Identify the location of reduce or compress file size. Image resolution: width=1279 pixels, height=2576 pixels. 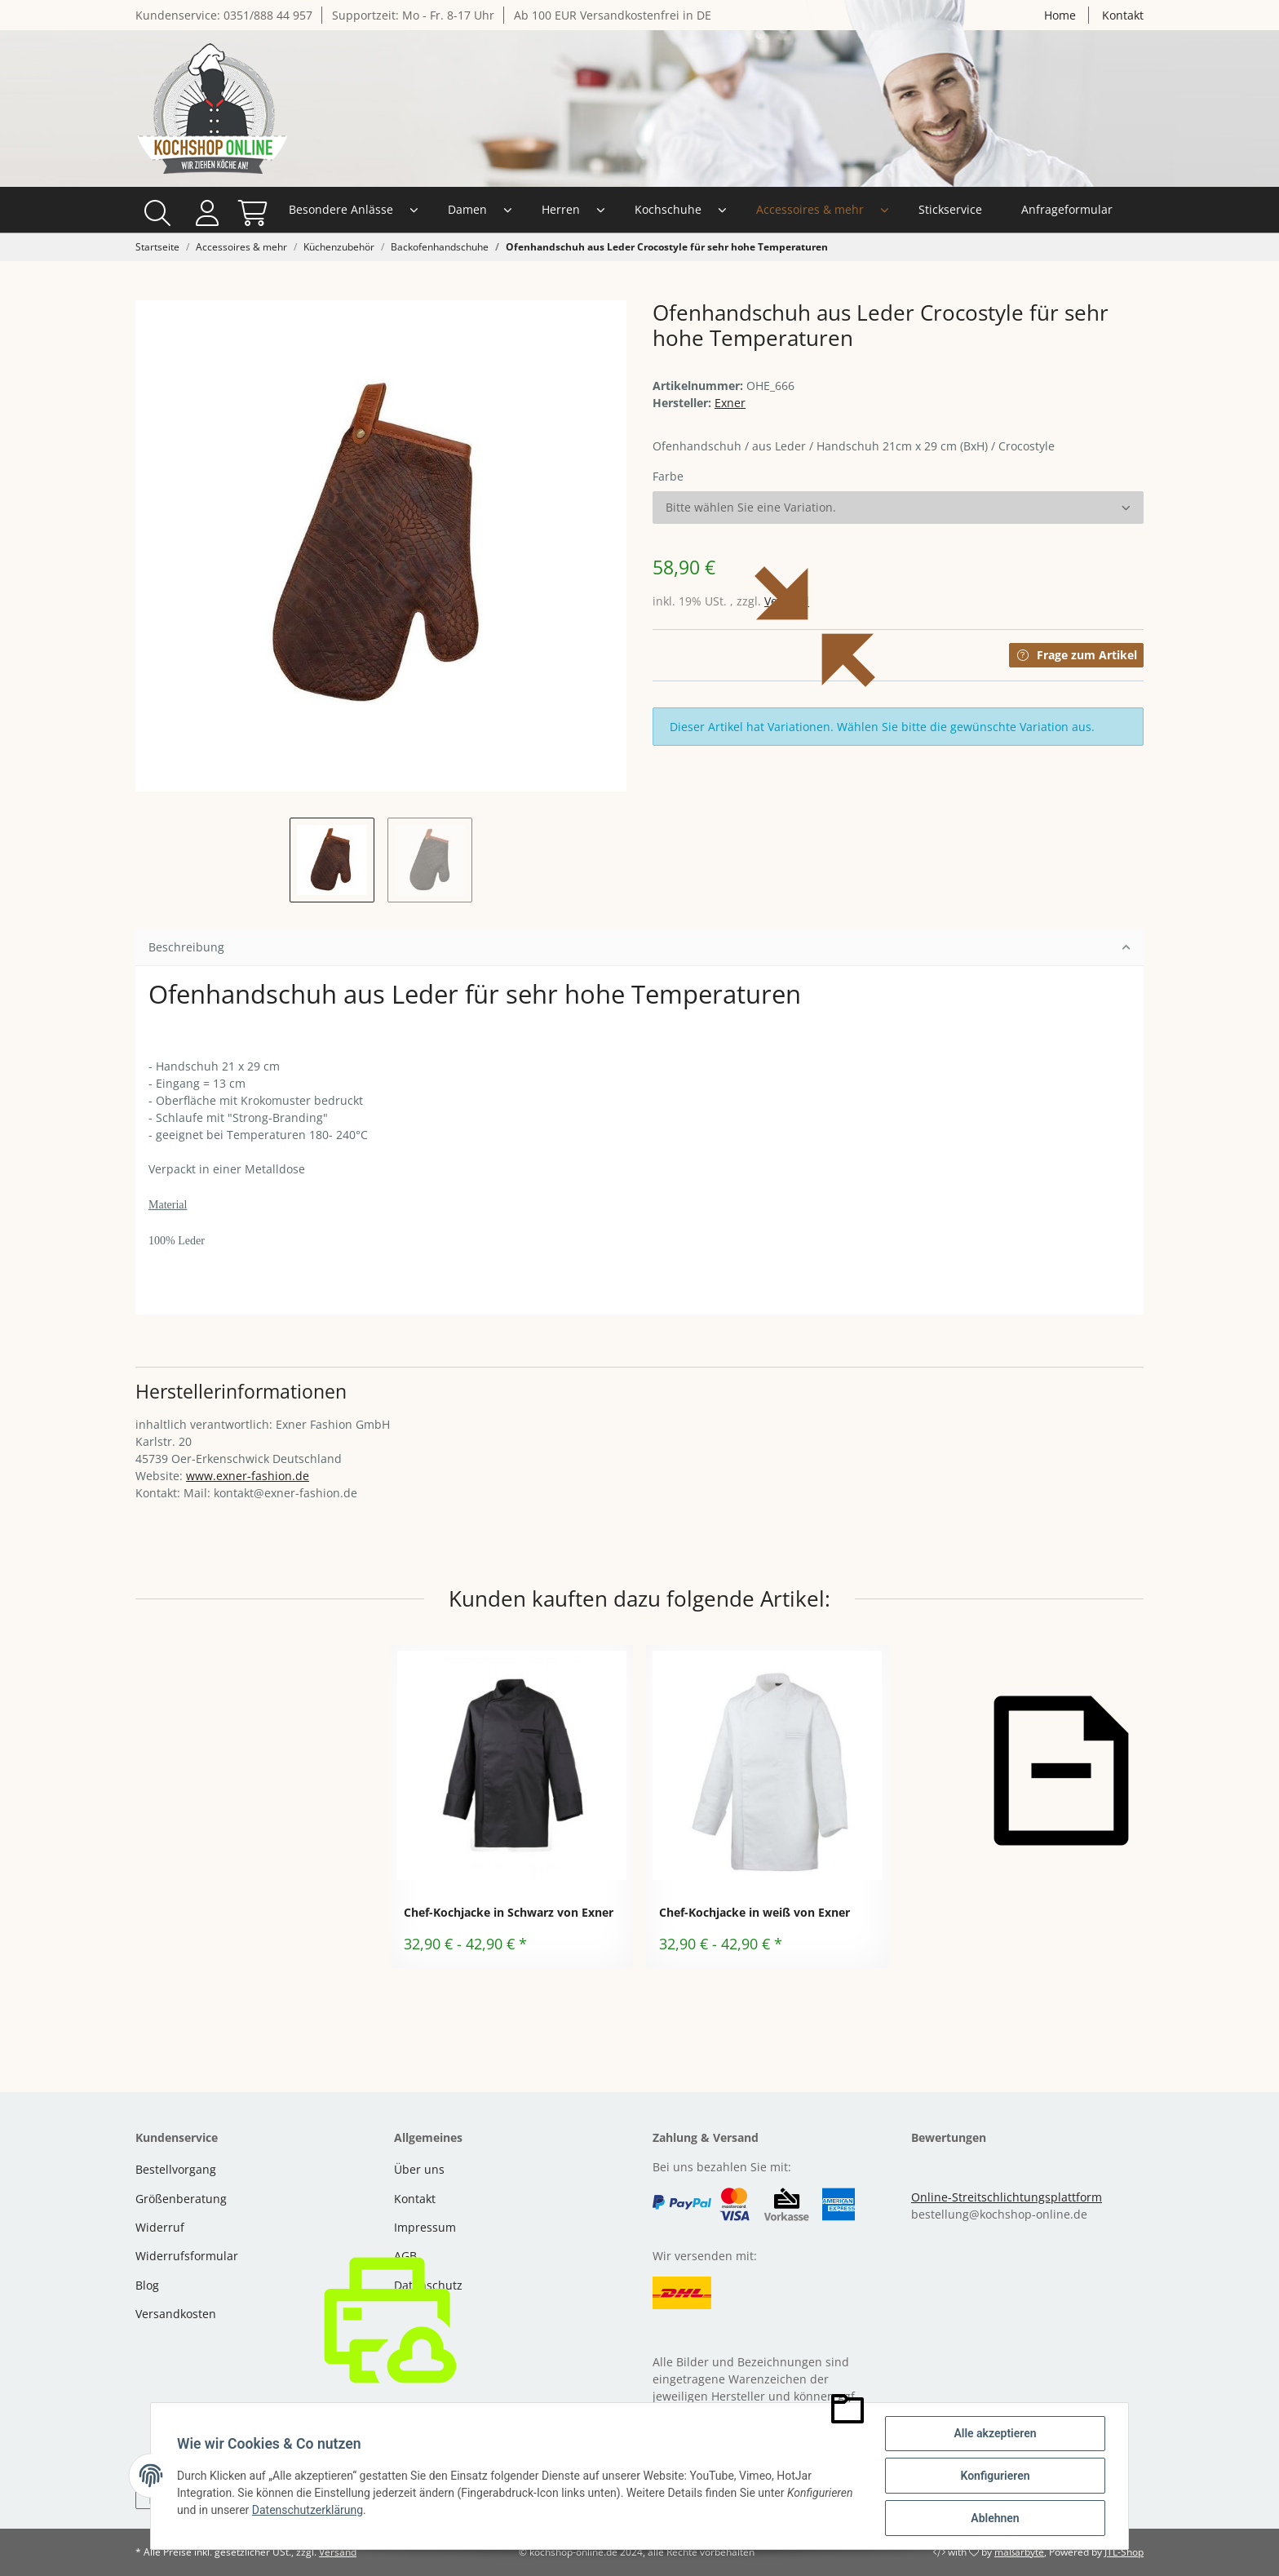
(1061, 1771).